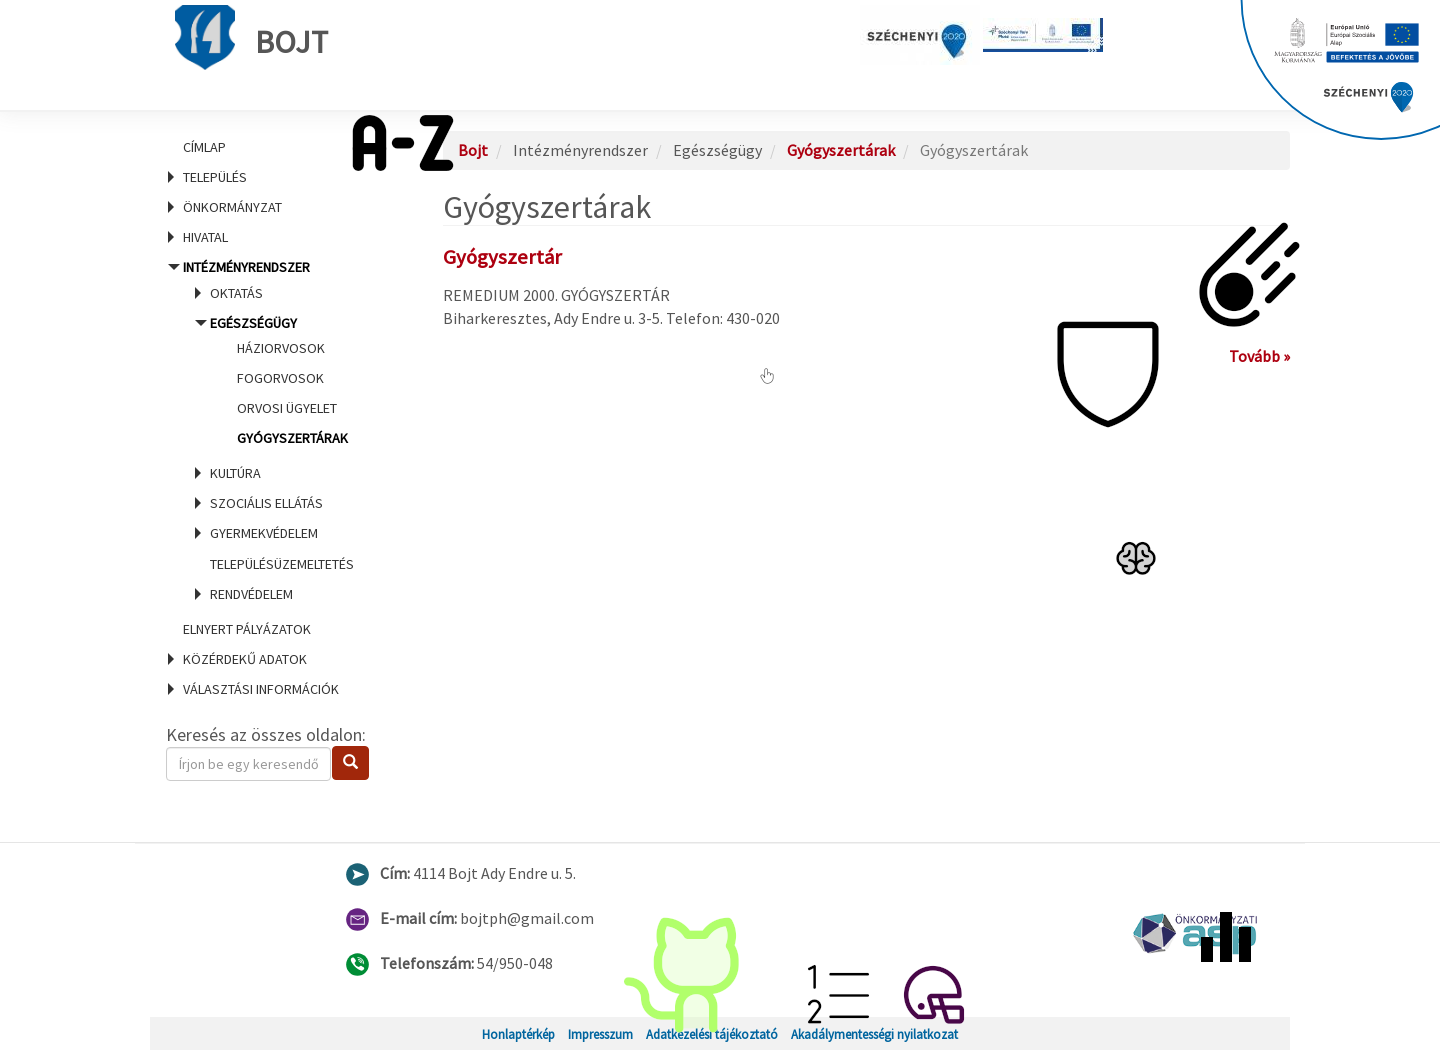 This screenshot has height=1050, width=1440. Describe the element at coordinates (838, 995) in the screenshot. I see `create a numbered list` at that location.